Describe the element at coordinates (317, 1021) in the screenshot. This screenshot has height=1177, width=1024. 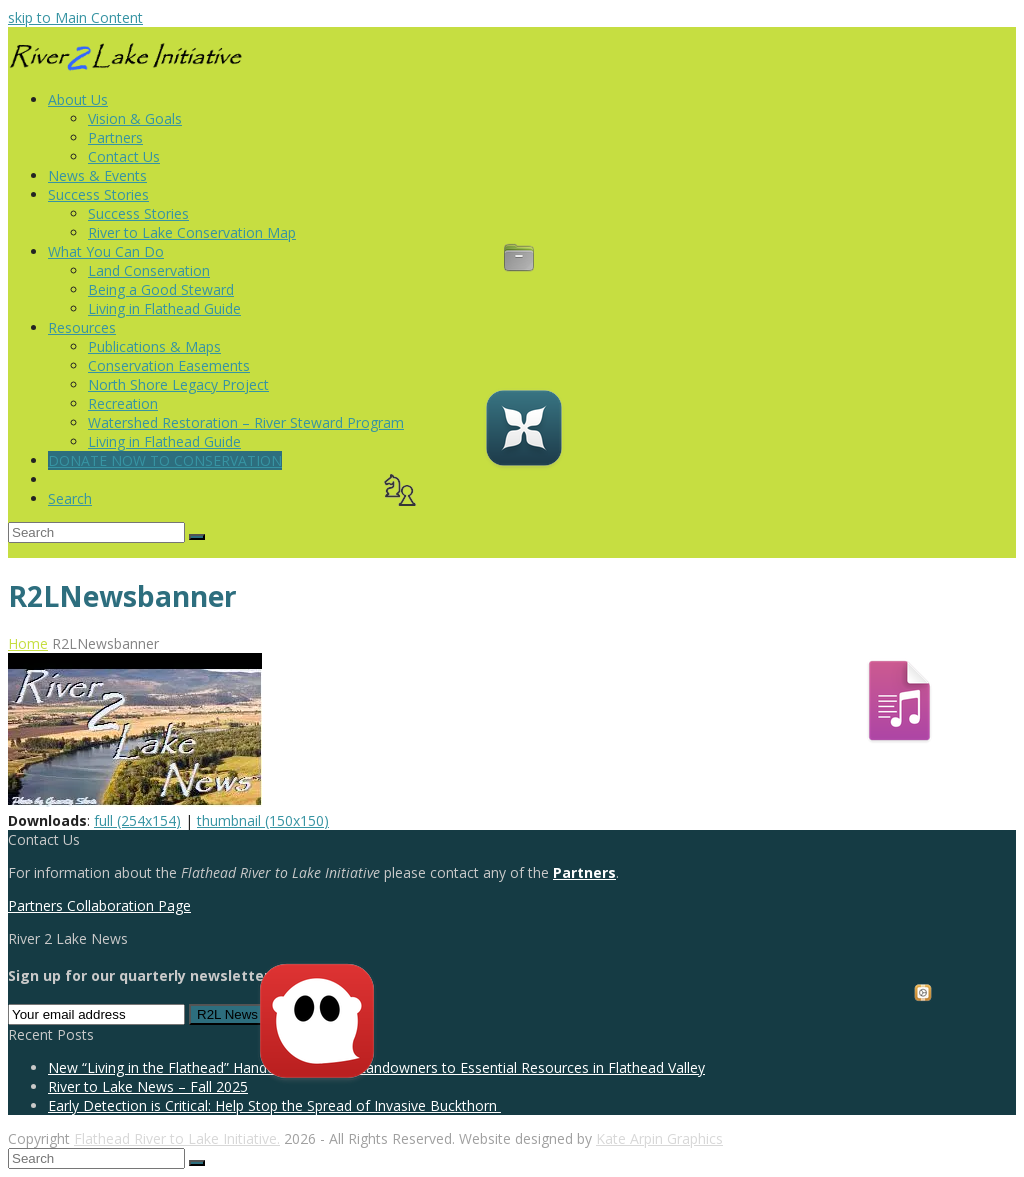
I see `open ghostwriter app` at that location.